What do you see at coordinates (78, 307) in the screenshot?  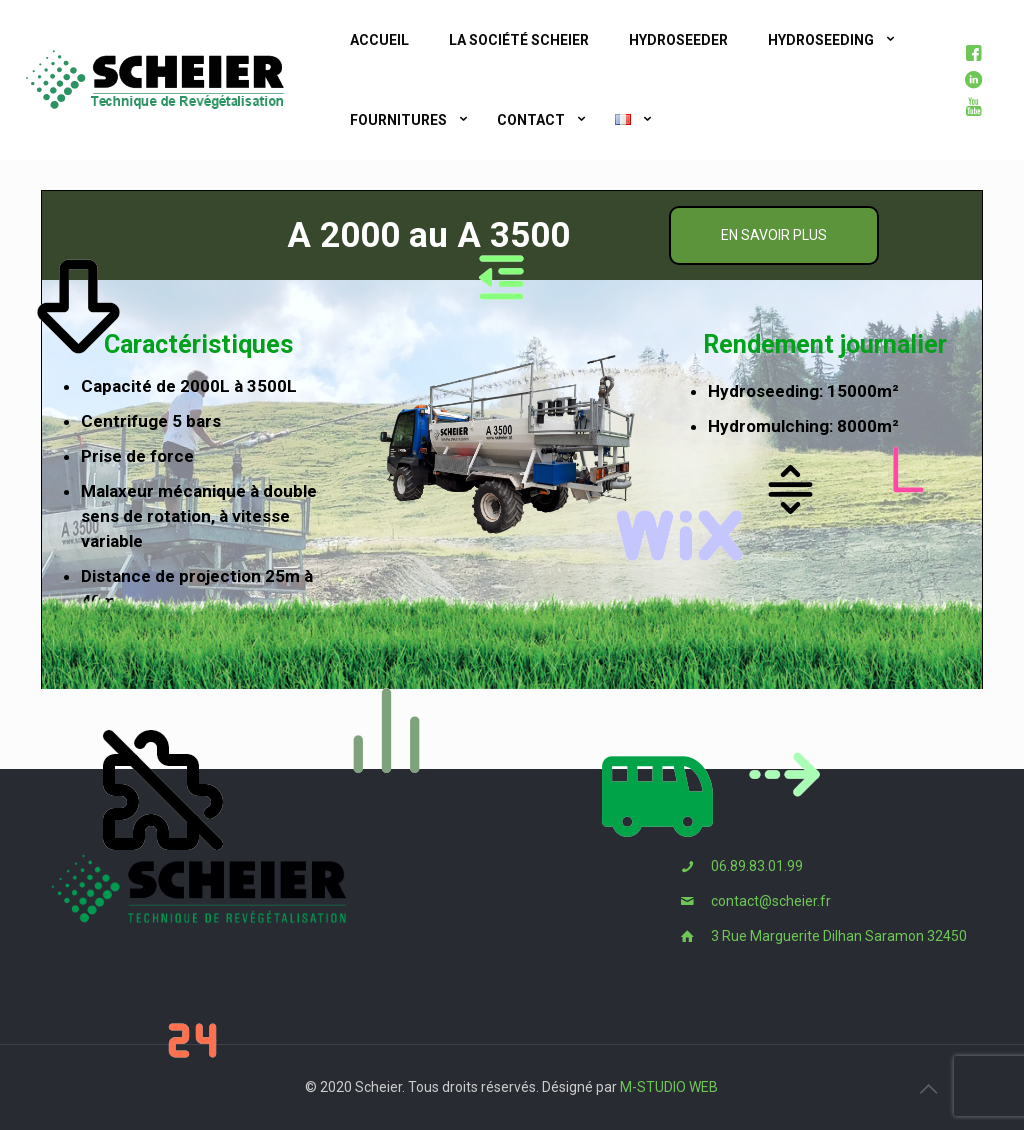 I see `download a file or content` at bounding box center [78, 307].